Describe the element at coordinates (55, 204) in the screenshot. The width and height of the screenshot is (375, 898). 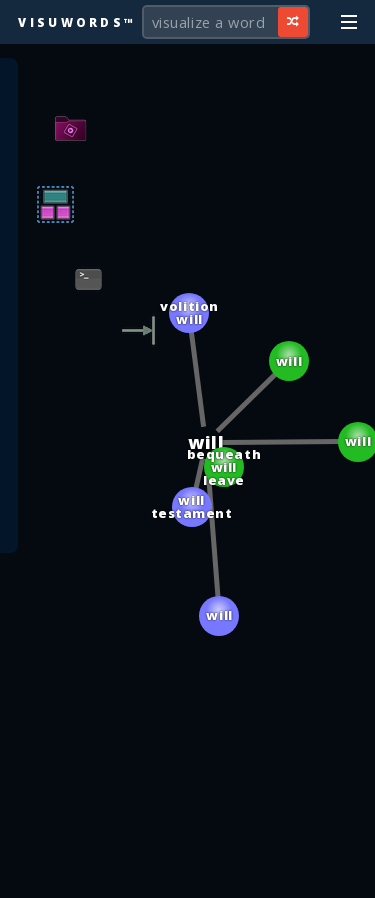
I see `select all items in the current view` at that location.